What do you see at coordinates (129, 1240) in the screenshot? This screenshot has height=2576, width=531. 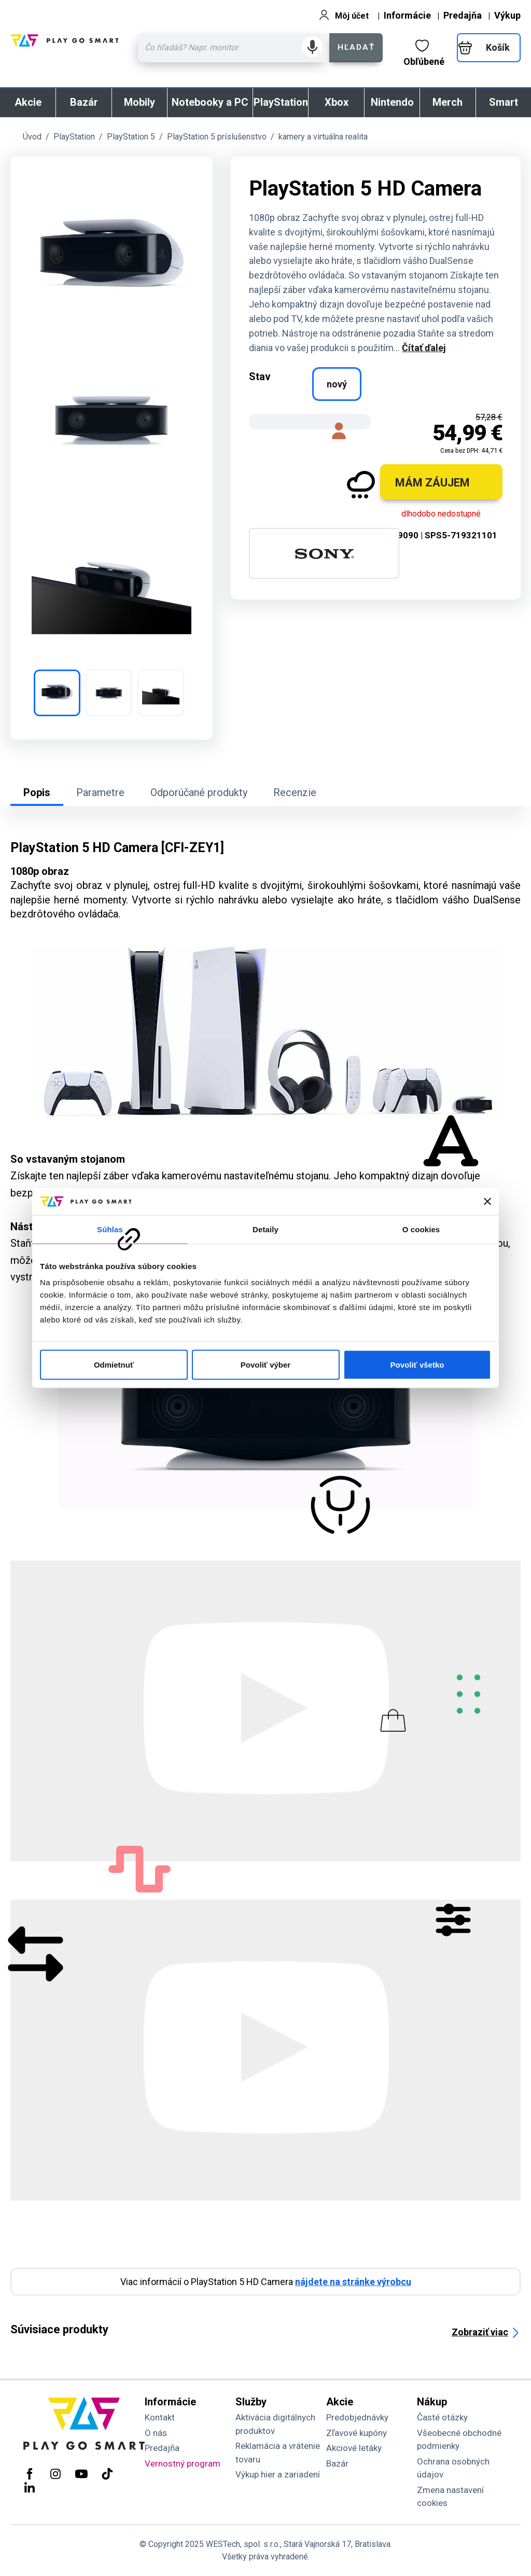 I see `copy or share a link` at bounding box center [129, 1240].